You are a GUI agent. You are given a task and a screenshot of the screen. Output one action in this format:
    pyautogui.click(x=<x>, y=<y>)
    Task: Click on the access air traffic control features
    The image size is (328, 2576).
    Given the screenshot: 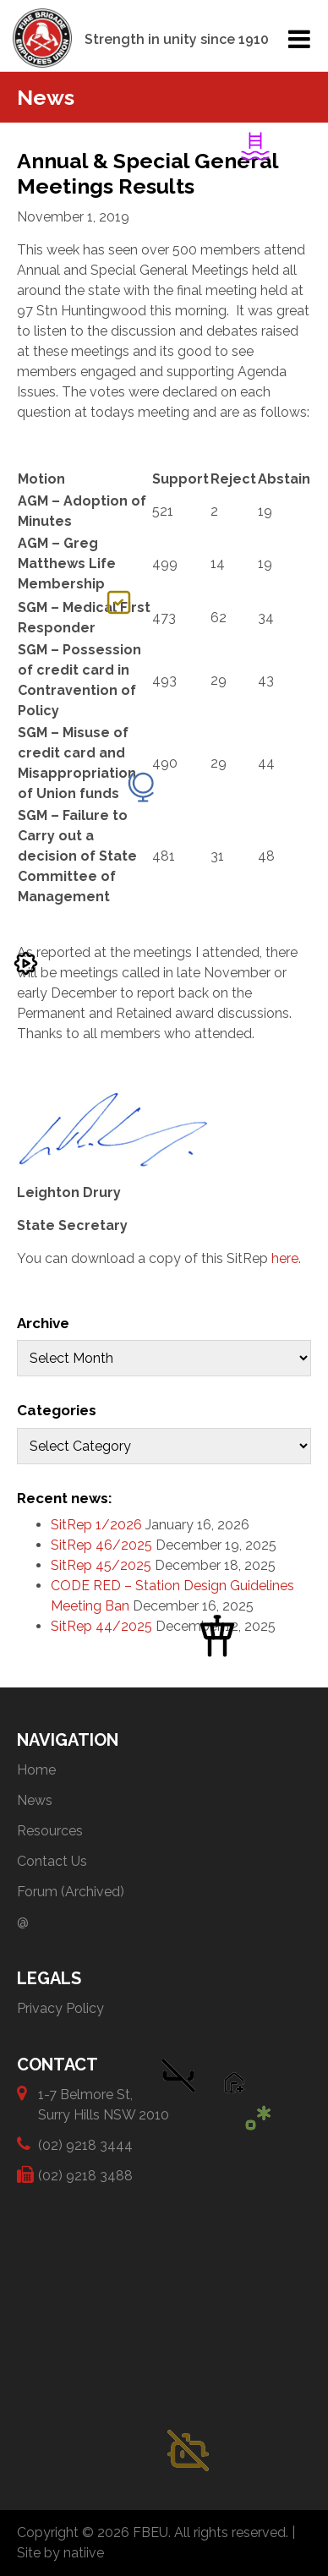 What is the action you would take?
    pyautogui.click(x=217, y=1636)
    